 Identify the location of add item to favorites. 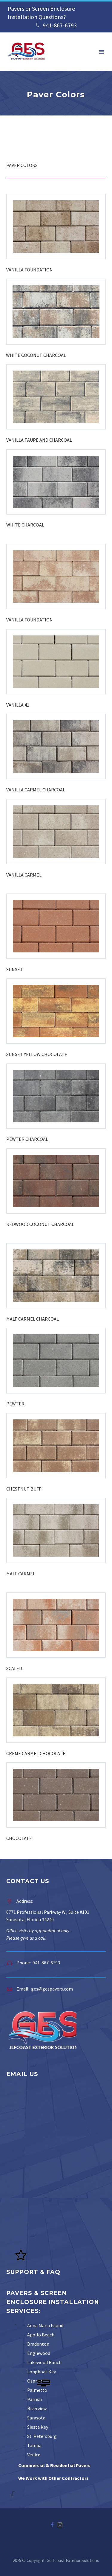
(21, 2255).